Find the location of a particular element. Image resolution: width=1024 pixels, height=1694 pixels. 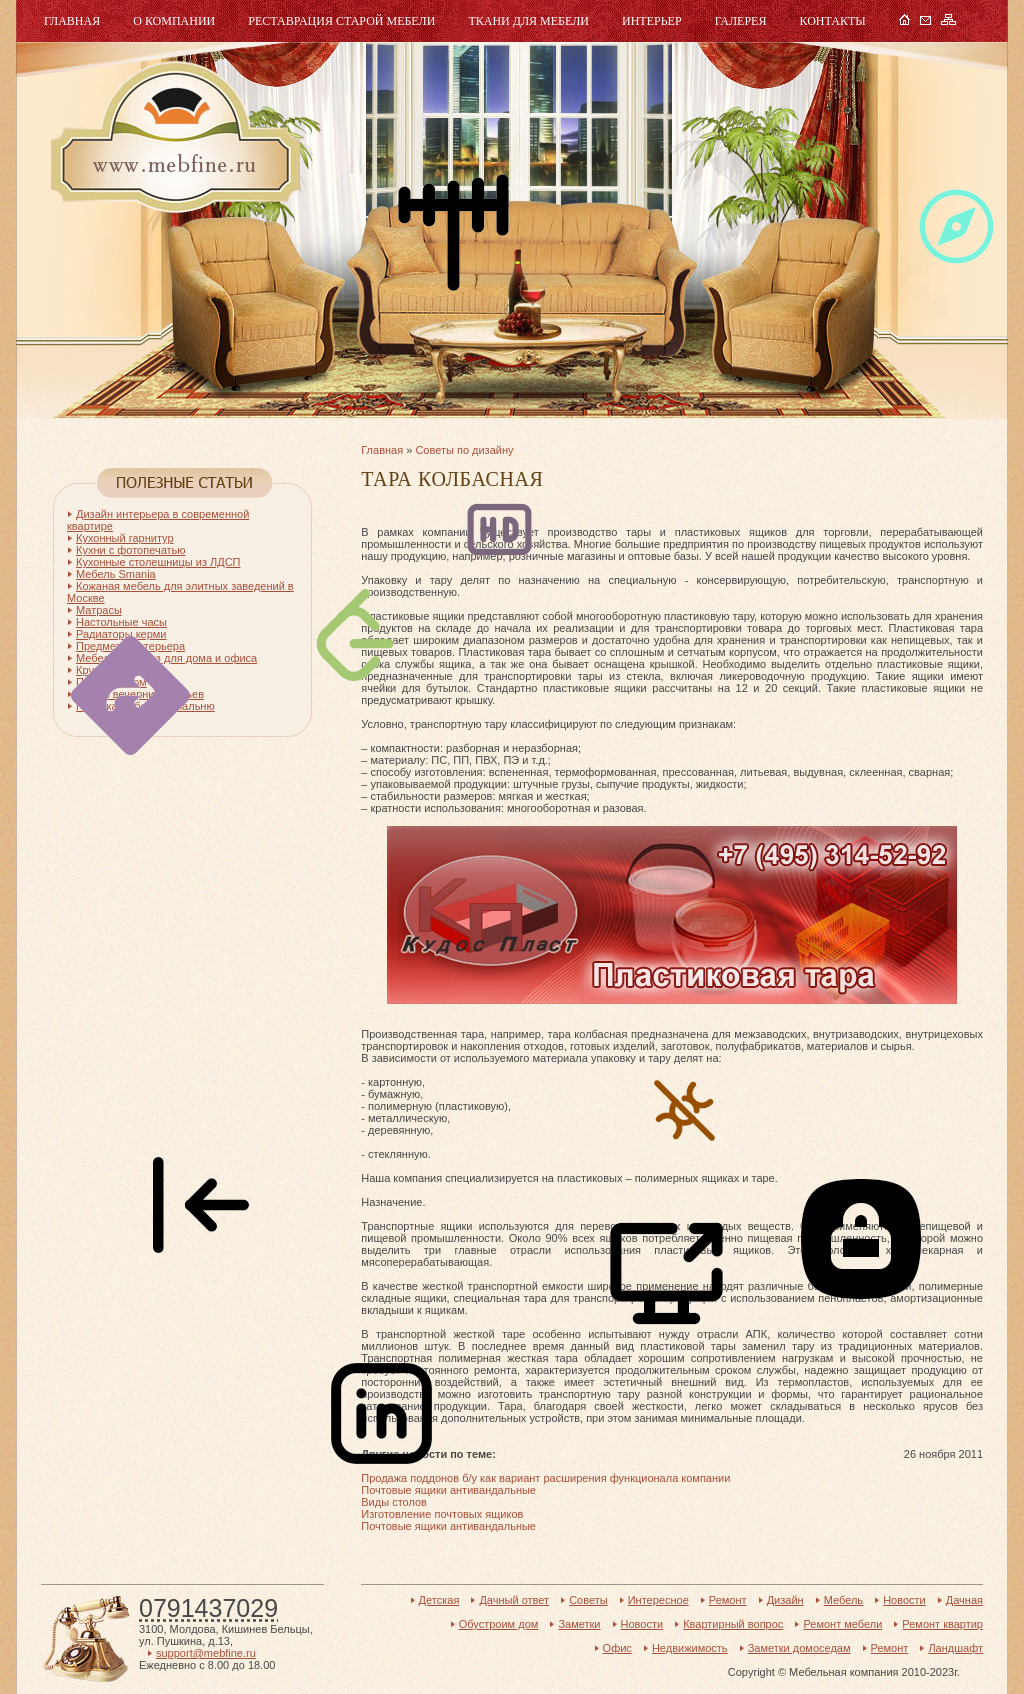

indicates signal or network connectivity status is located at coordinates (453, 229).